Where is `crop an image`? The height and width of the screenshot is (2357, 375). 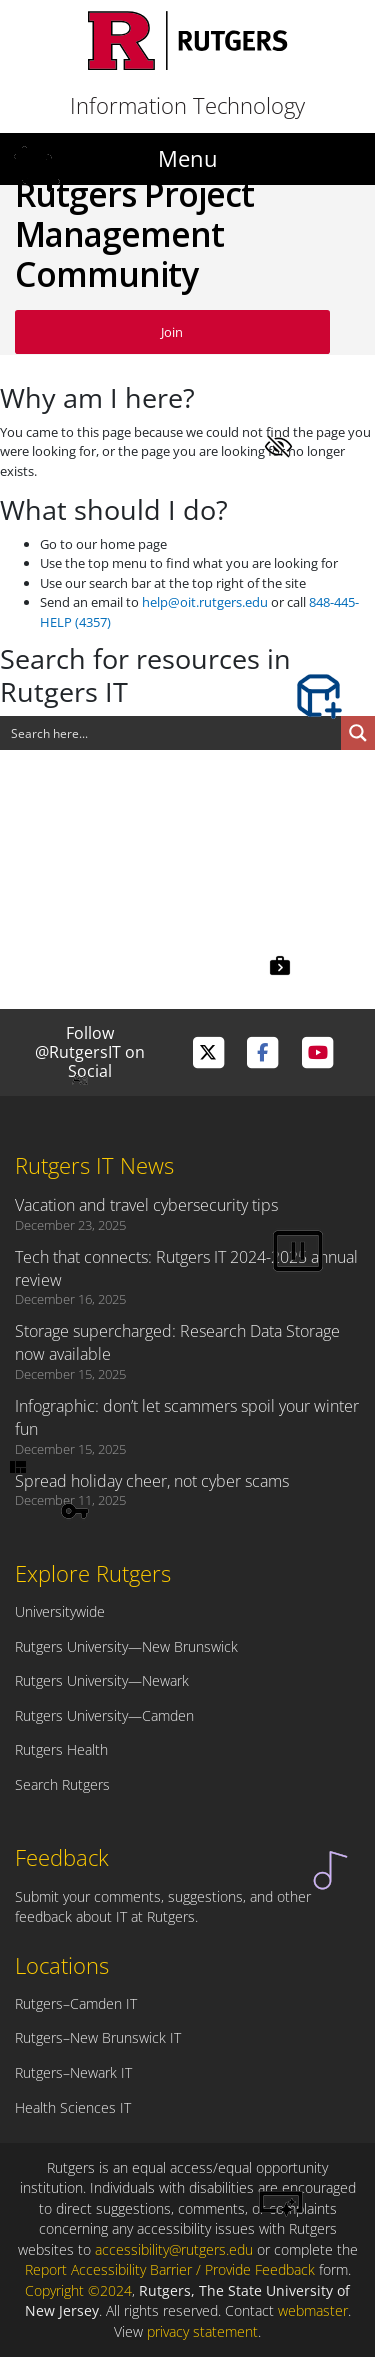 crop an image is located at coordinates (37, 169).